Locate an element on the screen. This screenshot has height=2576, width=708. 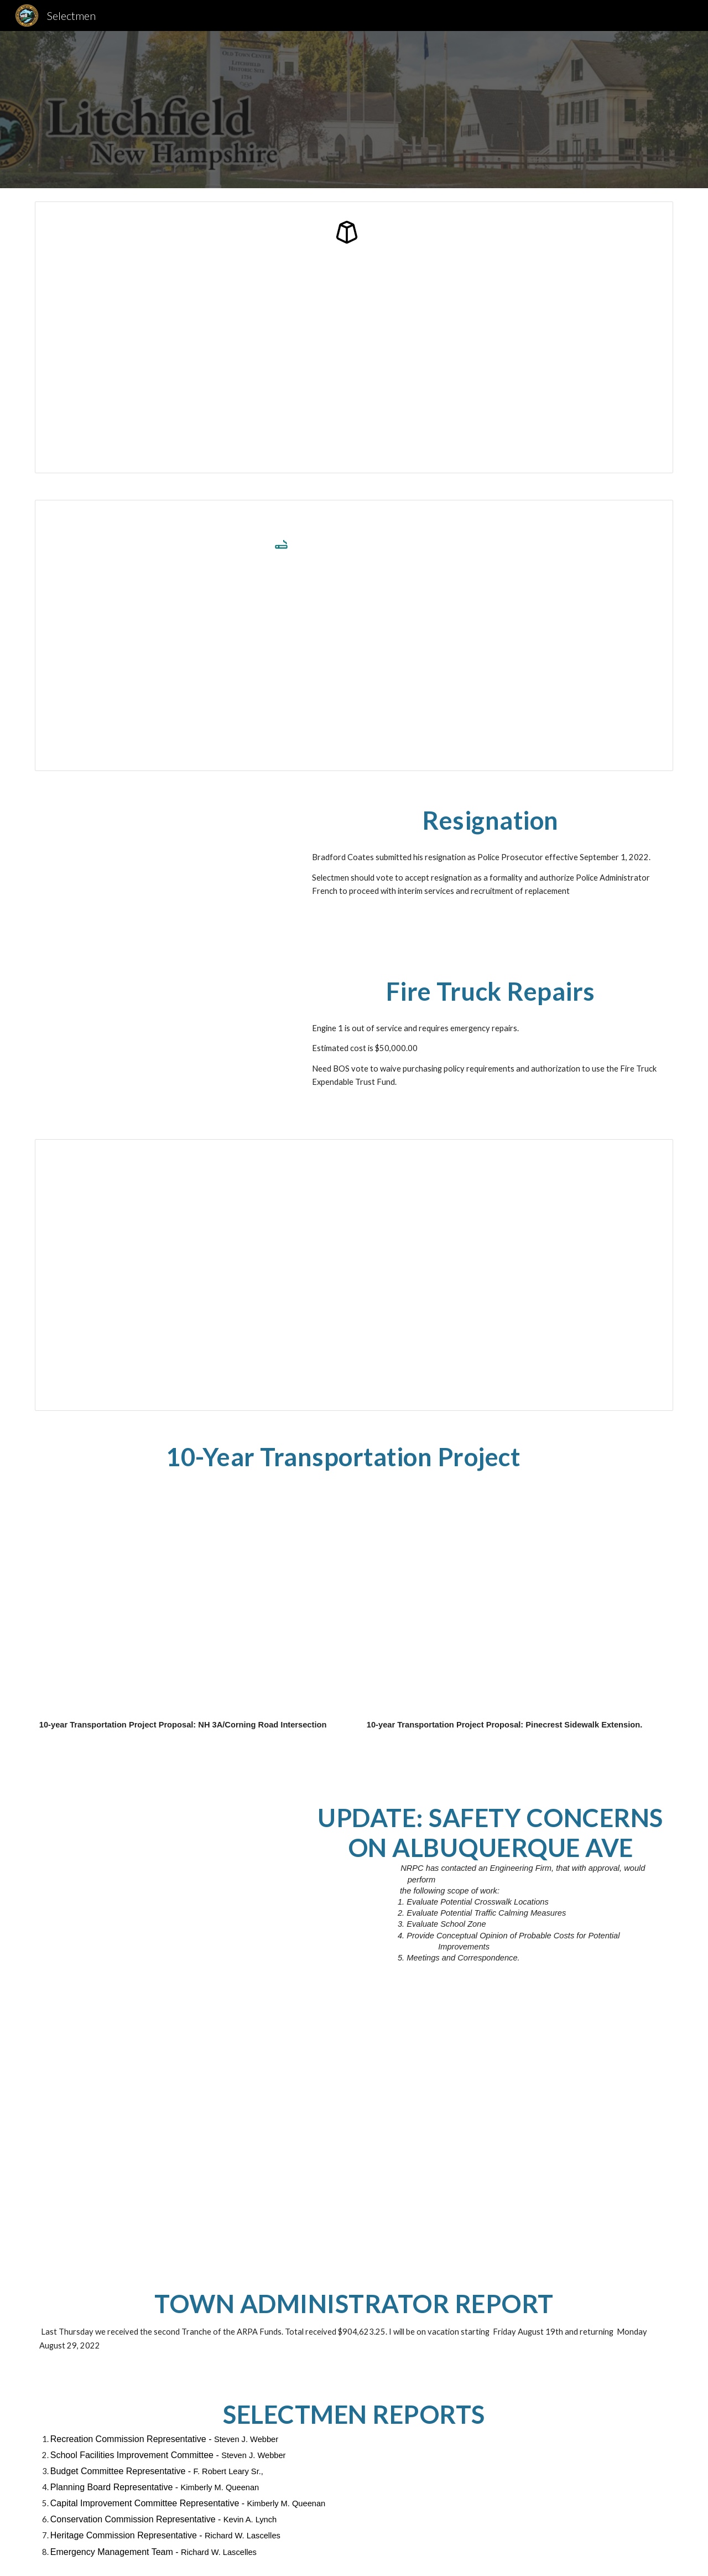
view 3D object or model is located at coordinates (347, 232).